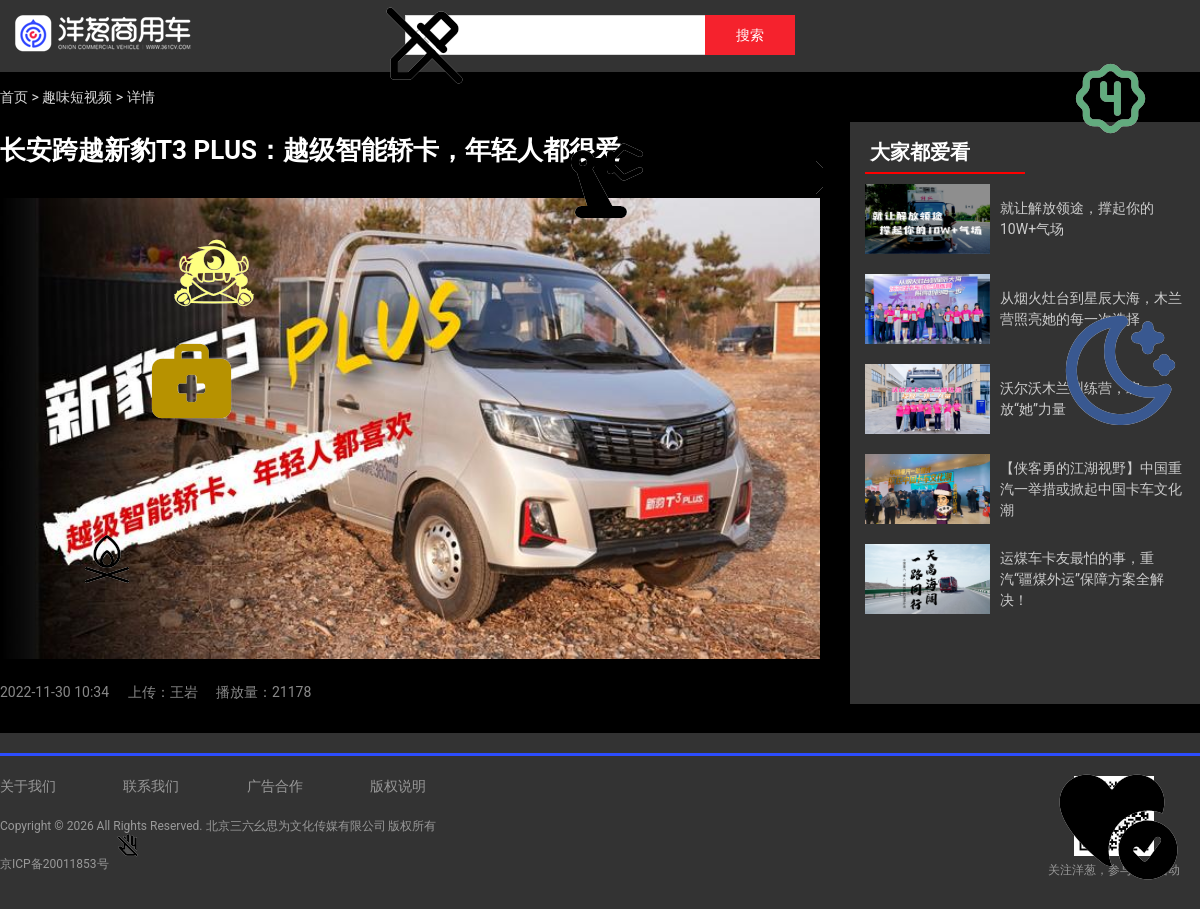 Image resolution: width=1200 pixels, height=909 pixels. What do you see at coordinates (1118, 820) in the screenshot?
I see `item added to favorites successfully` at bounding box center [1118, 820].